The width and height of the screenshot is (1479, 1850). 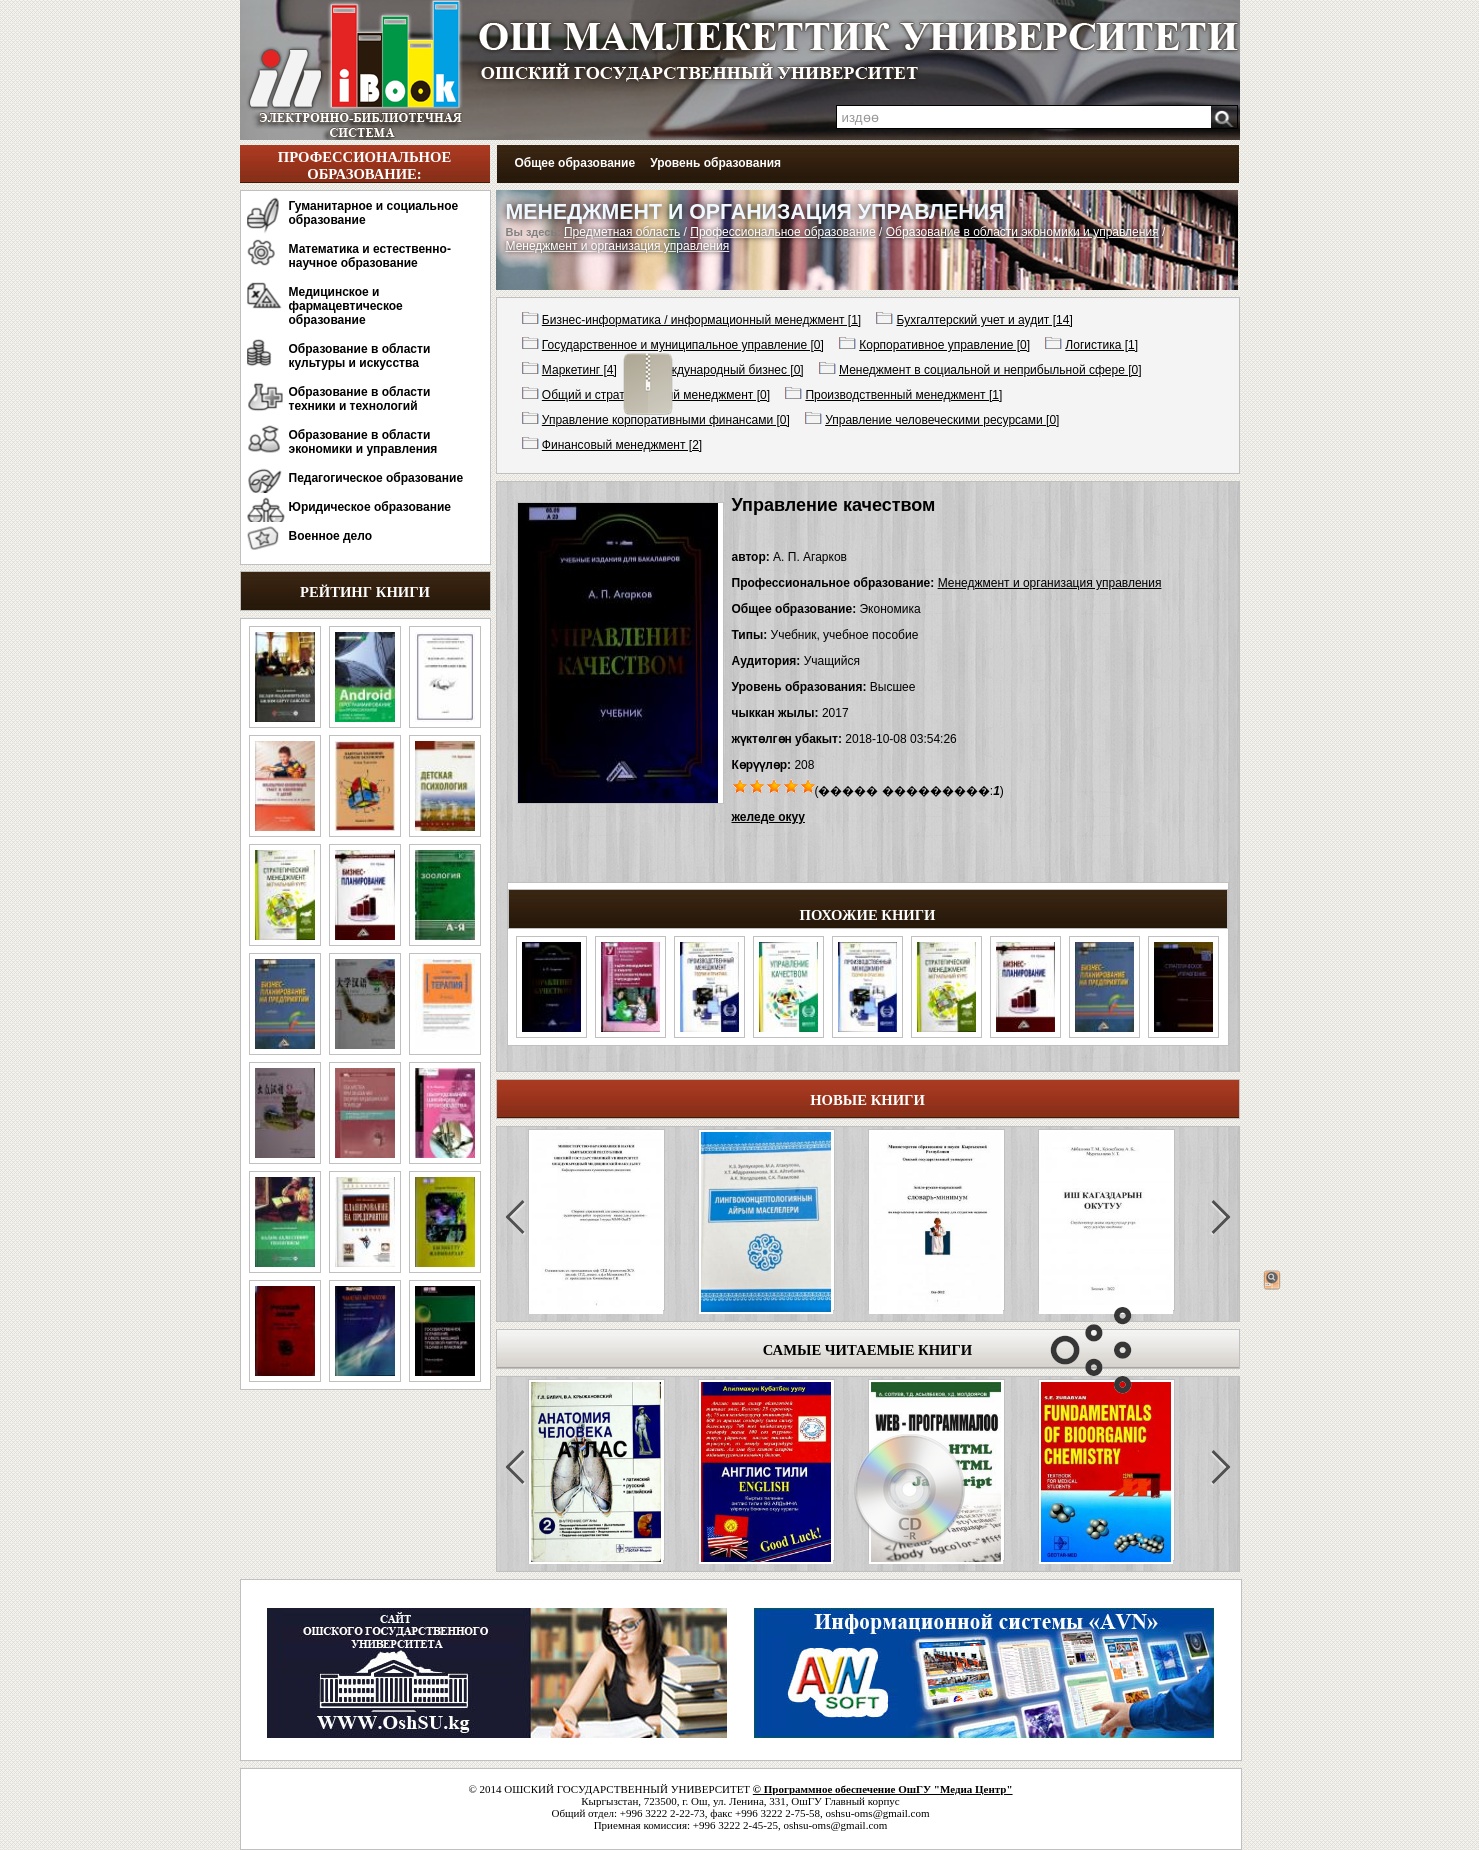 I want to click on open the archive manager application, so click(x=648, y=384).